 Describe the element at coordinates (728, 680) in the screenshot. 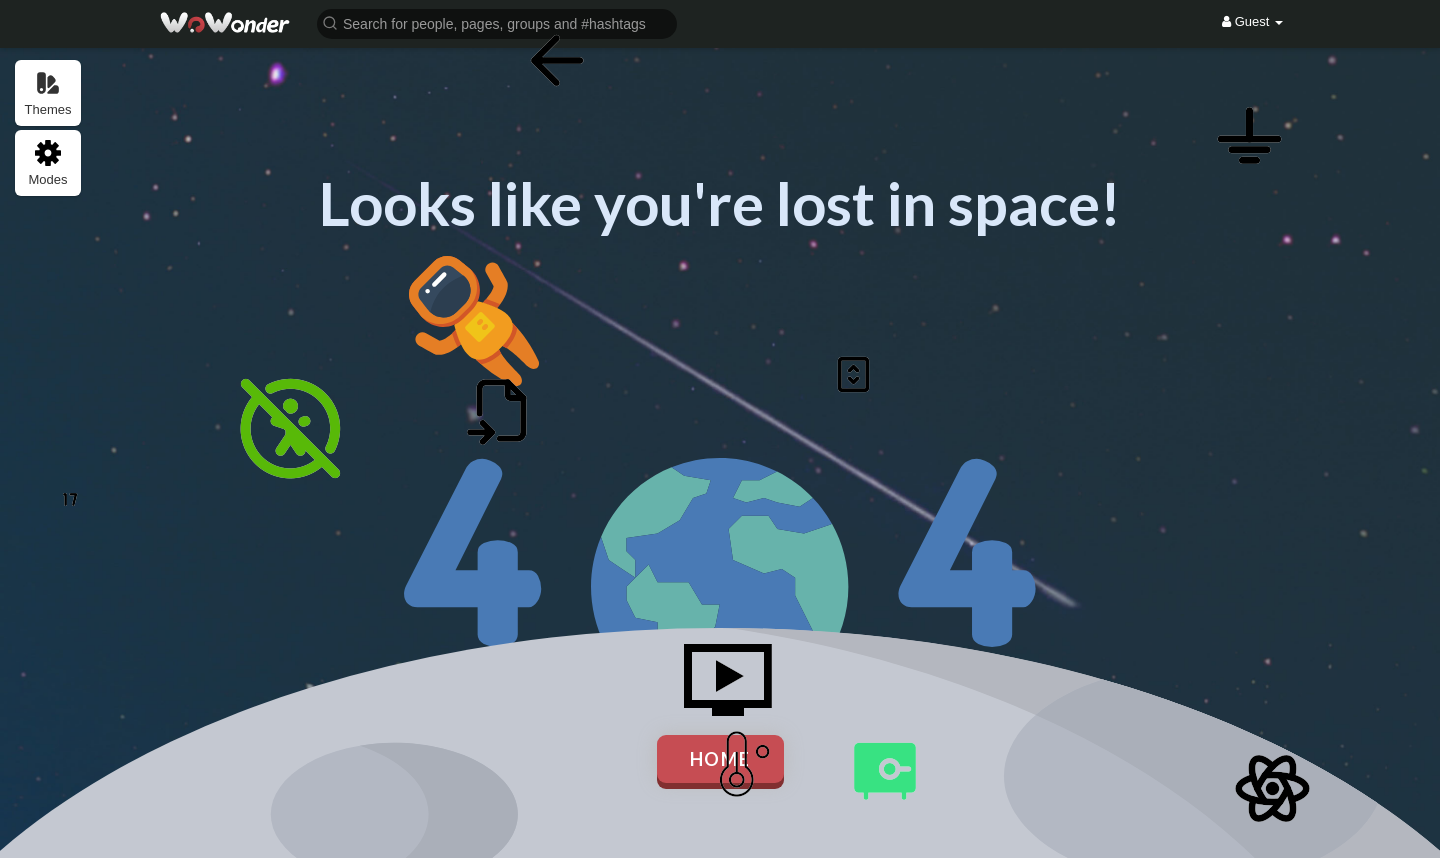

I see `play on-demand video content` at that location.